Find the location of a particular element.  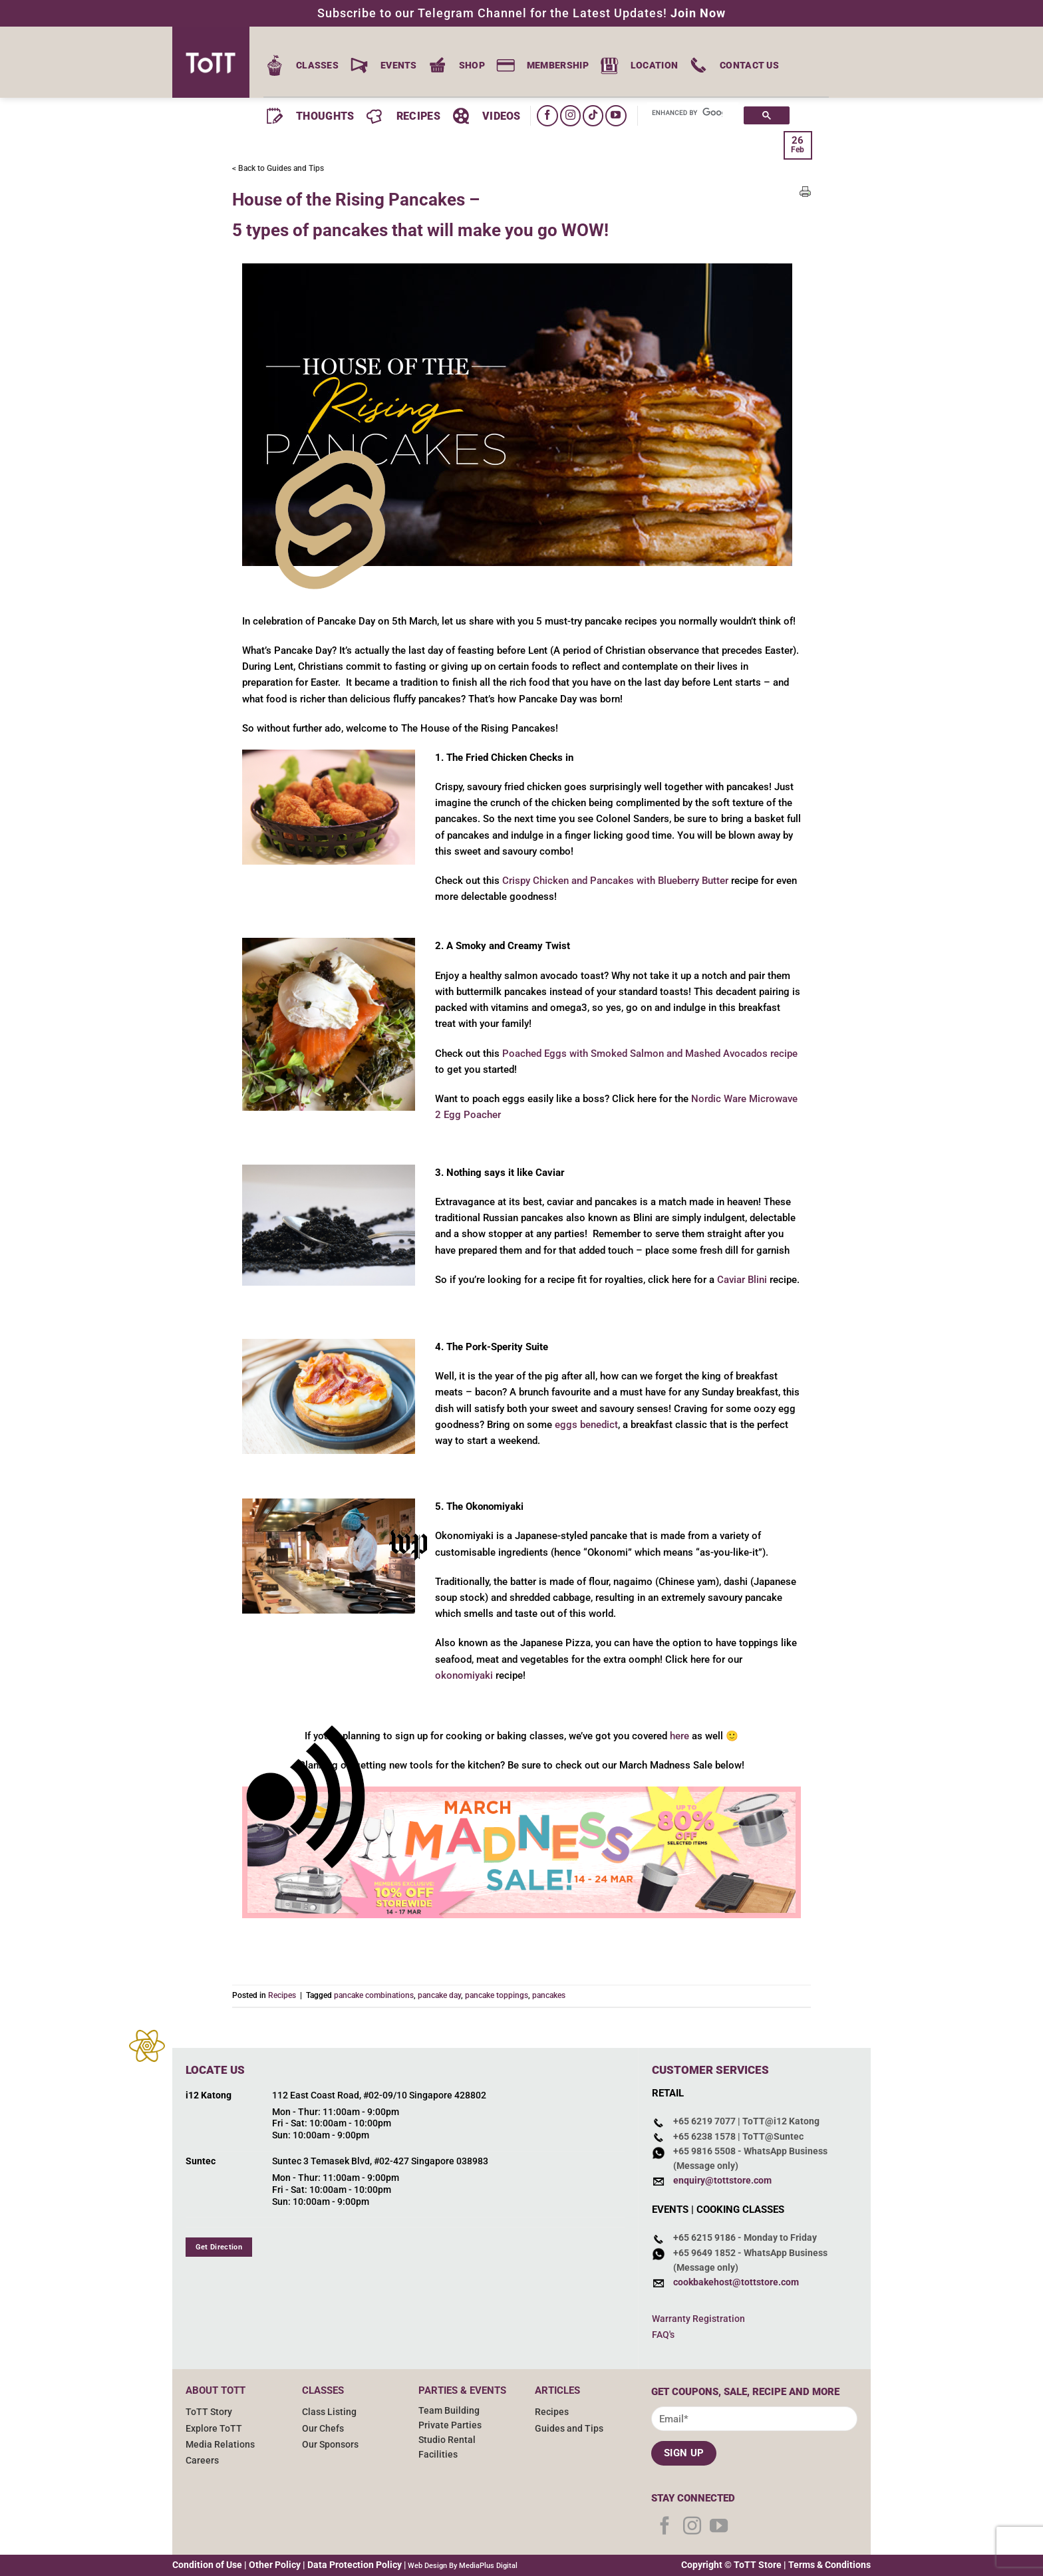

visit wikiquote website is located at coordinates (305, 1796).